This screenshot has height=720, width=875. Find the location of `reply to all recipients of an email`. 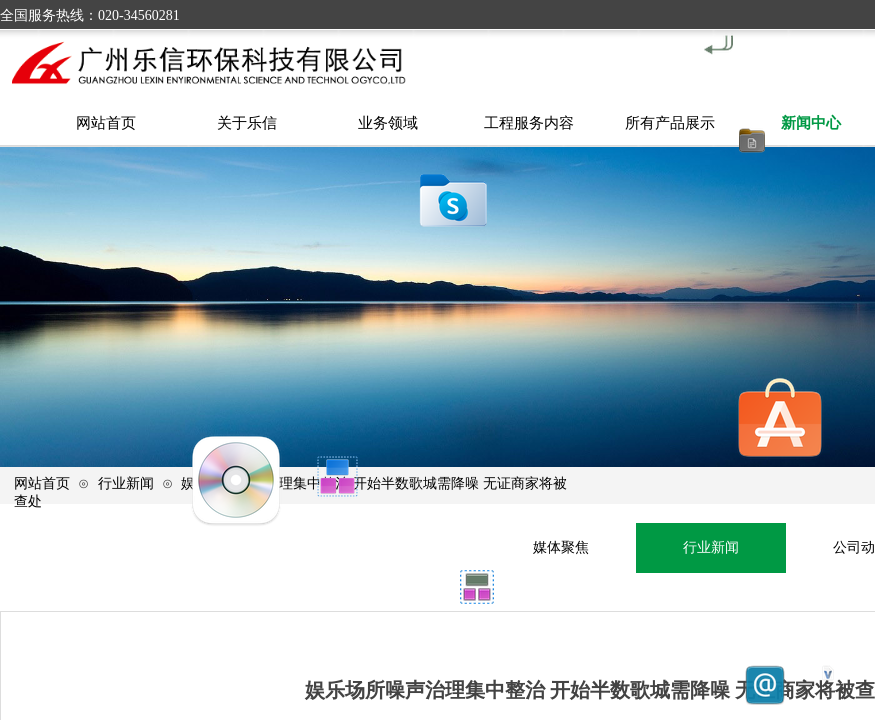

reply to all recipients of an email is located at coordinates (718, 43).